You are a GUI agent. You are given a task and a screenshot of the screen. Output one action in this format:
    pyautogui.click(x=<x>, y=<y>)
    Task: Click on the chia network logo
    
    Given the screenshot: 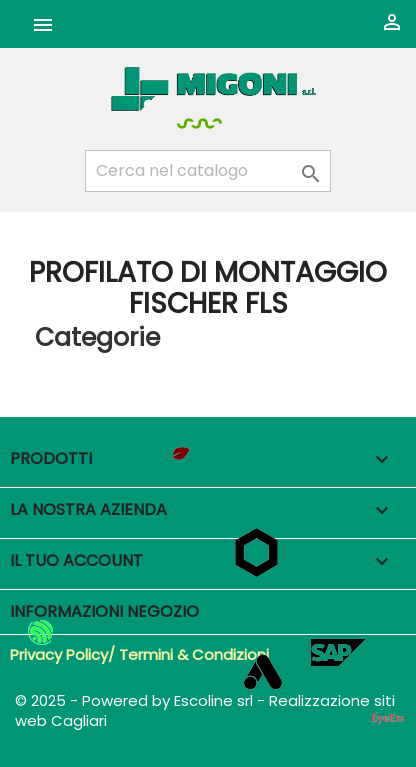 What is the action you would take?
    pyautogui.click(x=179, y=453)
    